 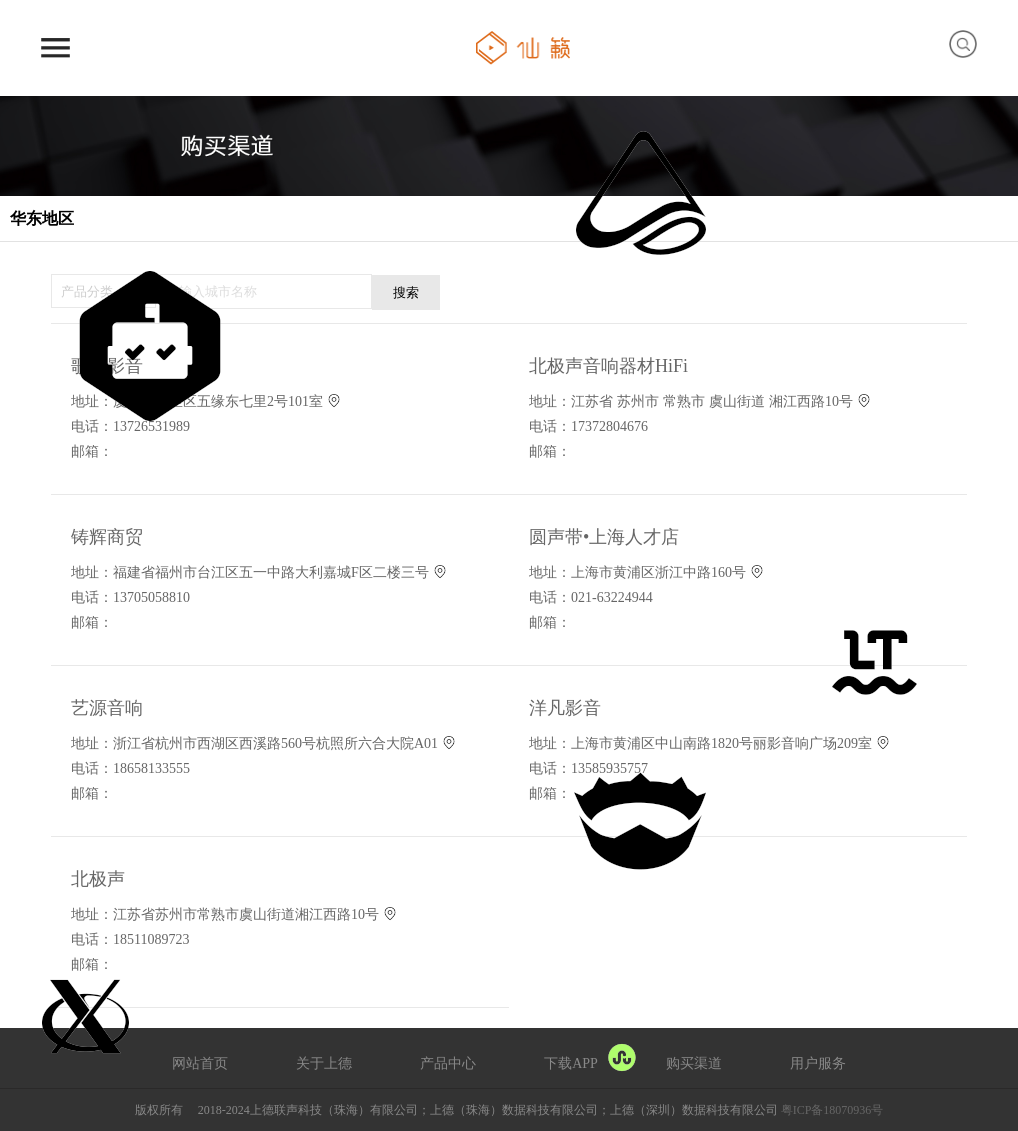 I want to click on stumbleupon social media logo, so click(x=621, y=1057).